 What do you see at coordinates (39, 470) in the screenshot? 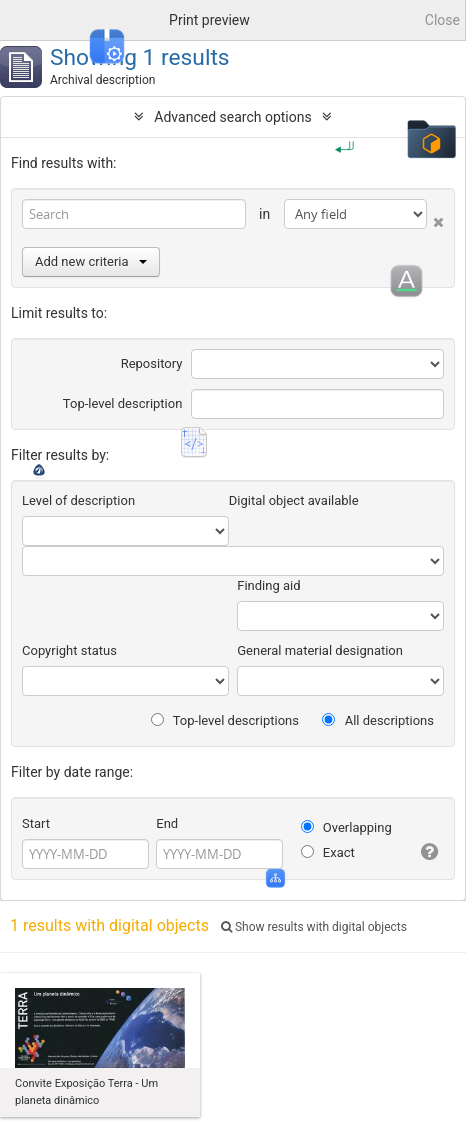
I see `launch the antergos linux application` at bounding box center [39, 470].